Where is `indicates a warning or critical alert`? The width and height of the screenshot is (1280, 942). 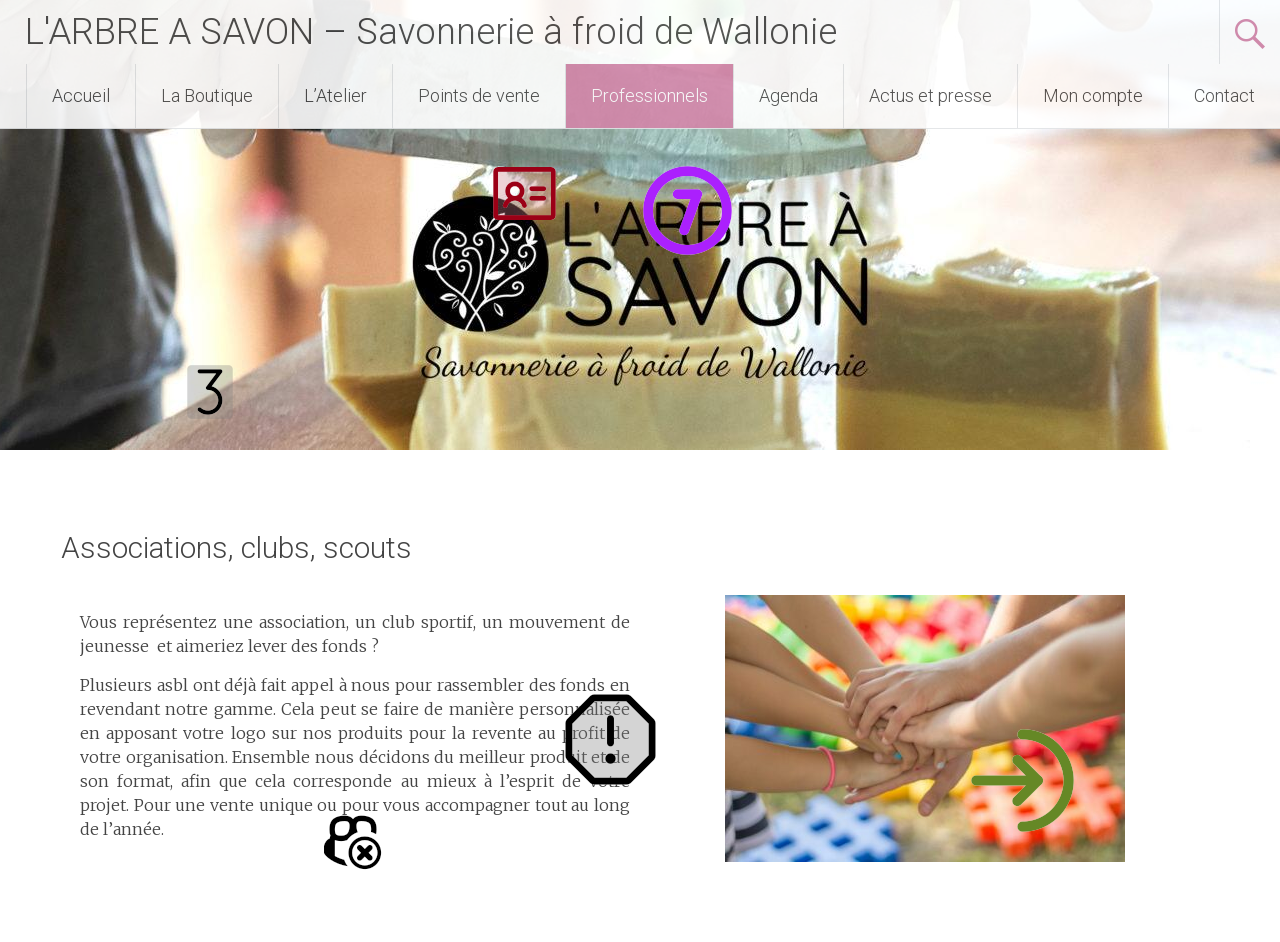 indicates a warning or critical alert is located at coordinates (610, 739).